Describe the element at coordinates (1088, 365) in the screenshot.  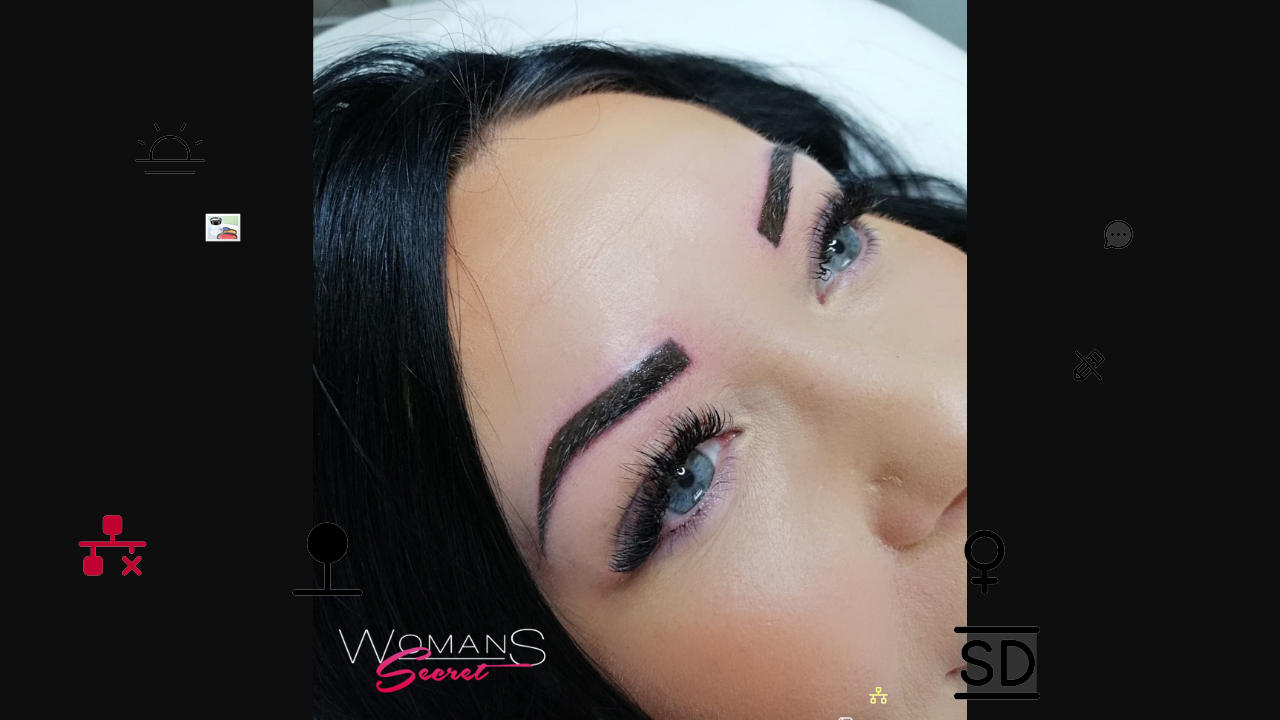
I see `editing is disabled or unavailable` at that location.